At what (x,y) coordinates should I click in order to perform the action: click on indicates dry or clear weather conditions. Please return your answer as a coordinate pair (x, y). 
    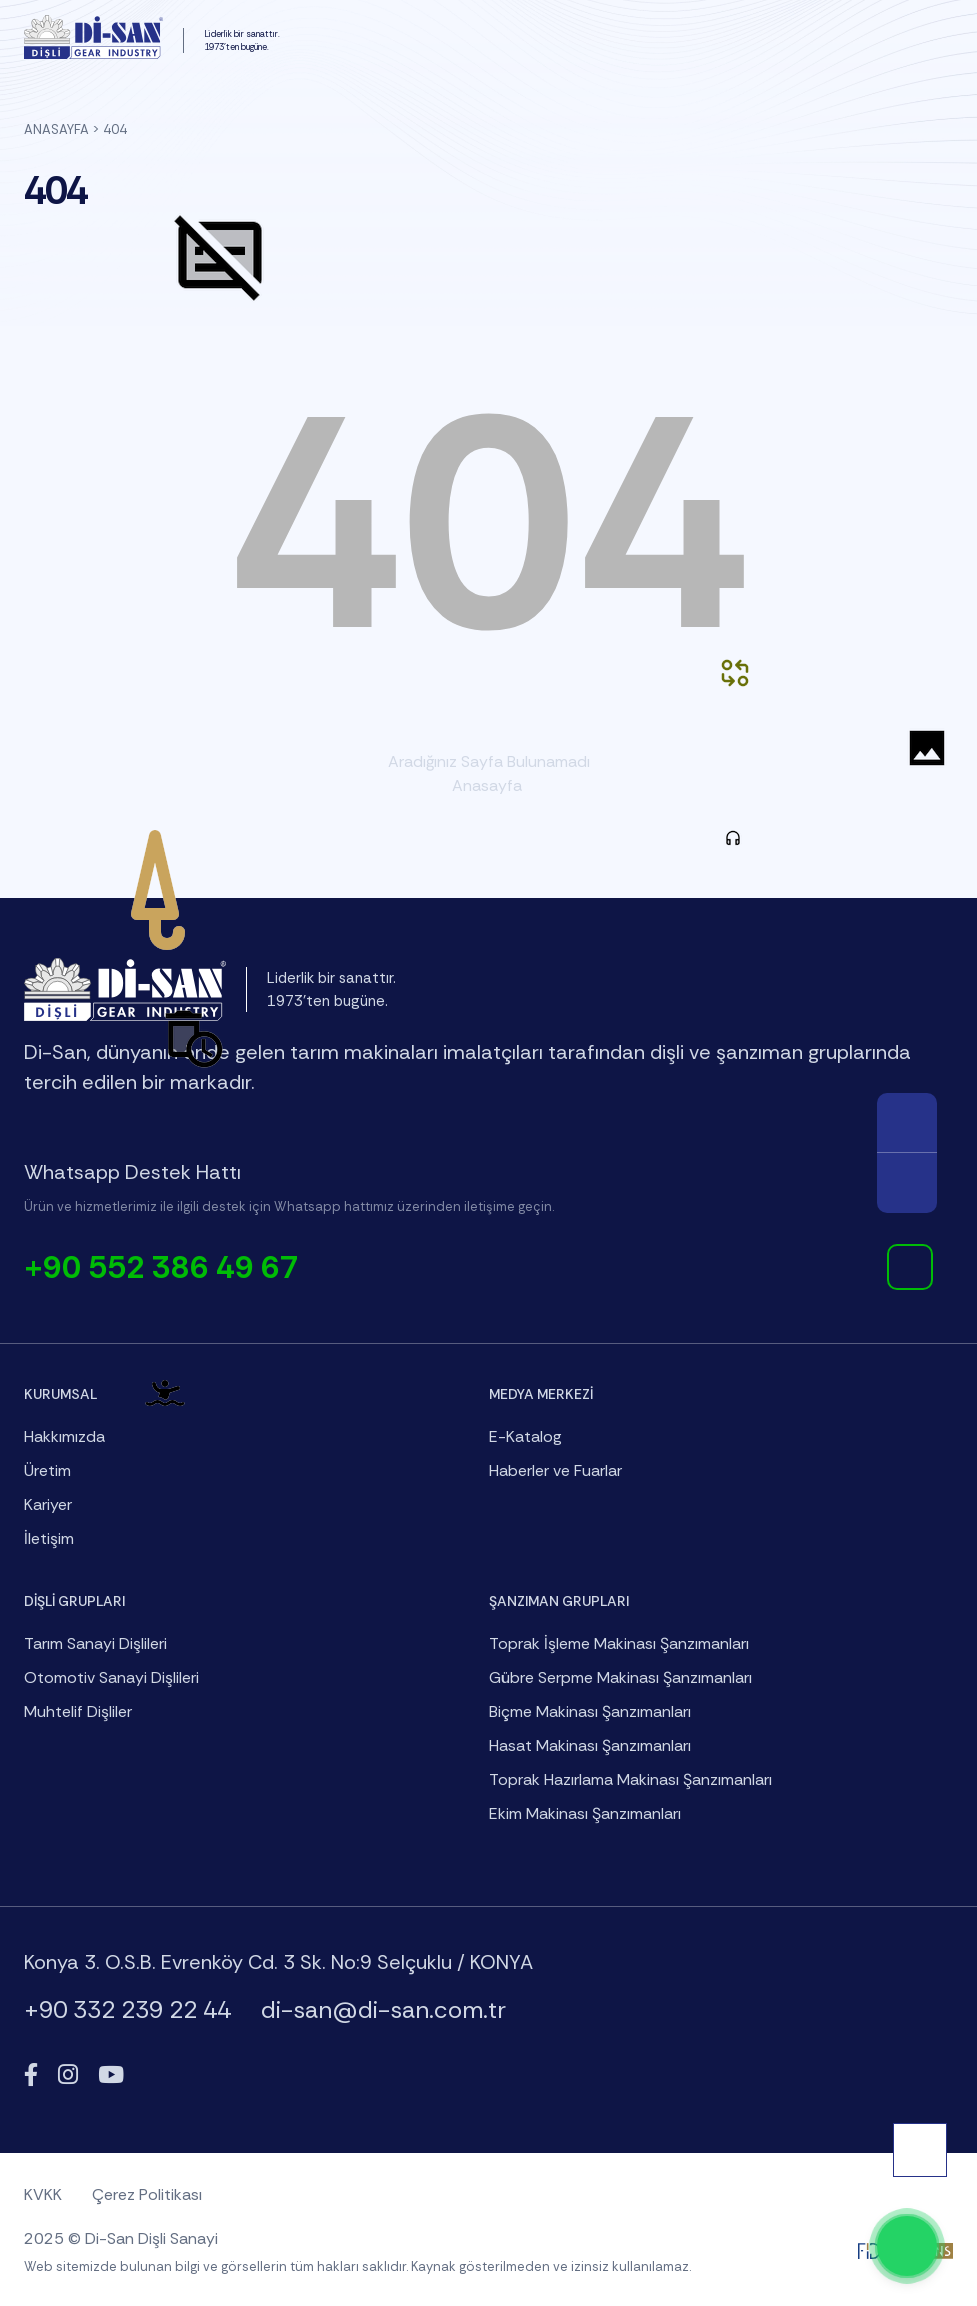
    Looking at the image, I should click on (155, 890).